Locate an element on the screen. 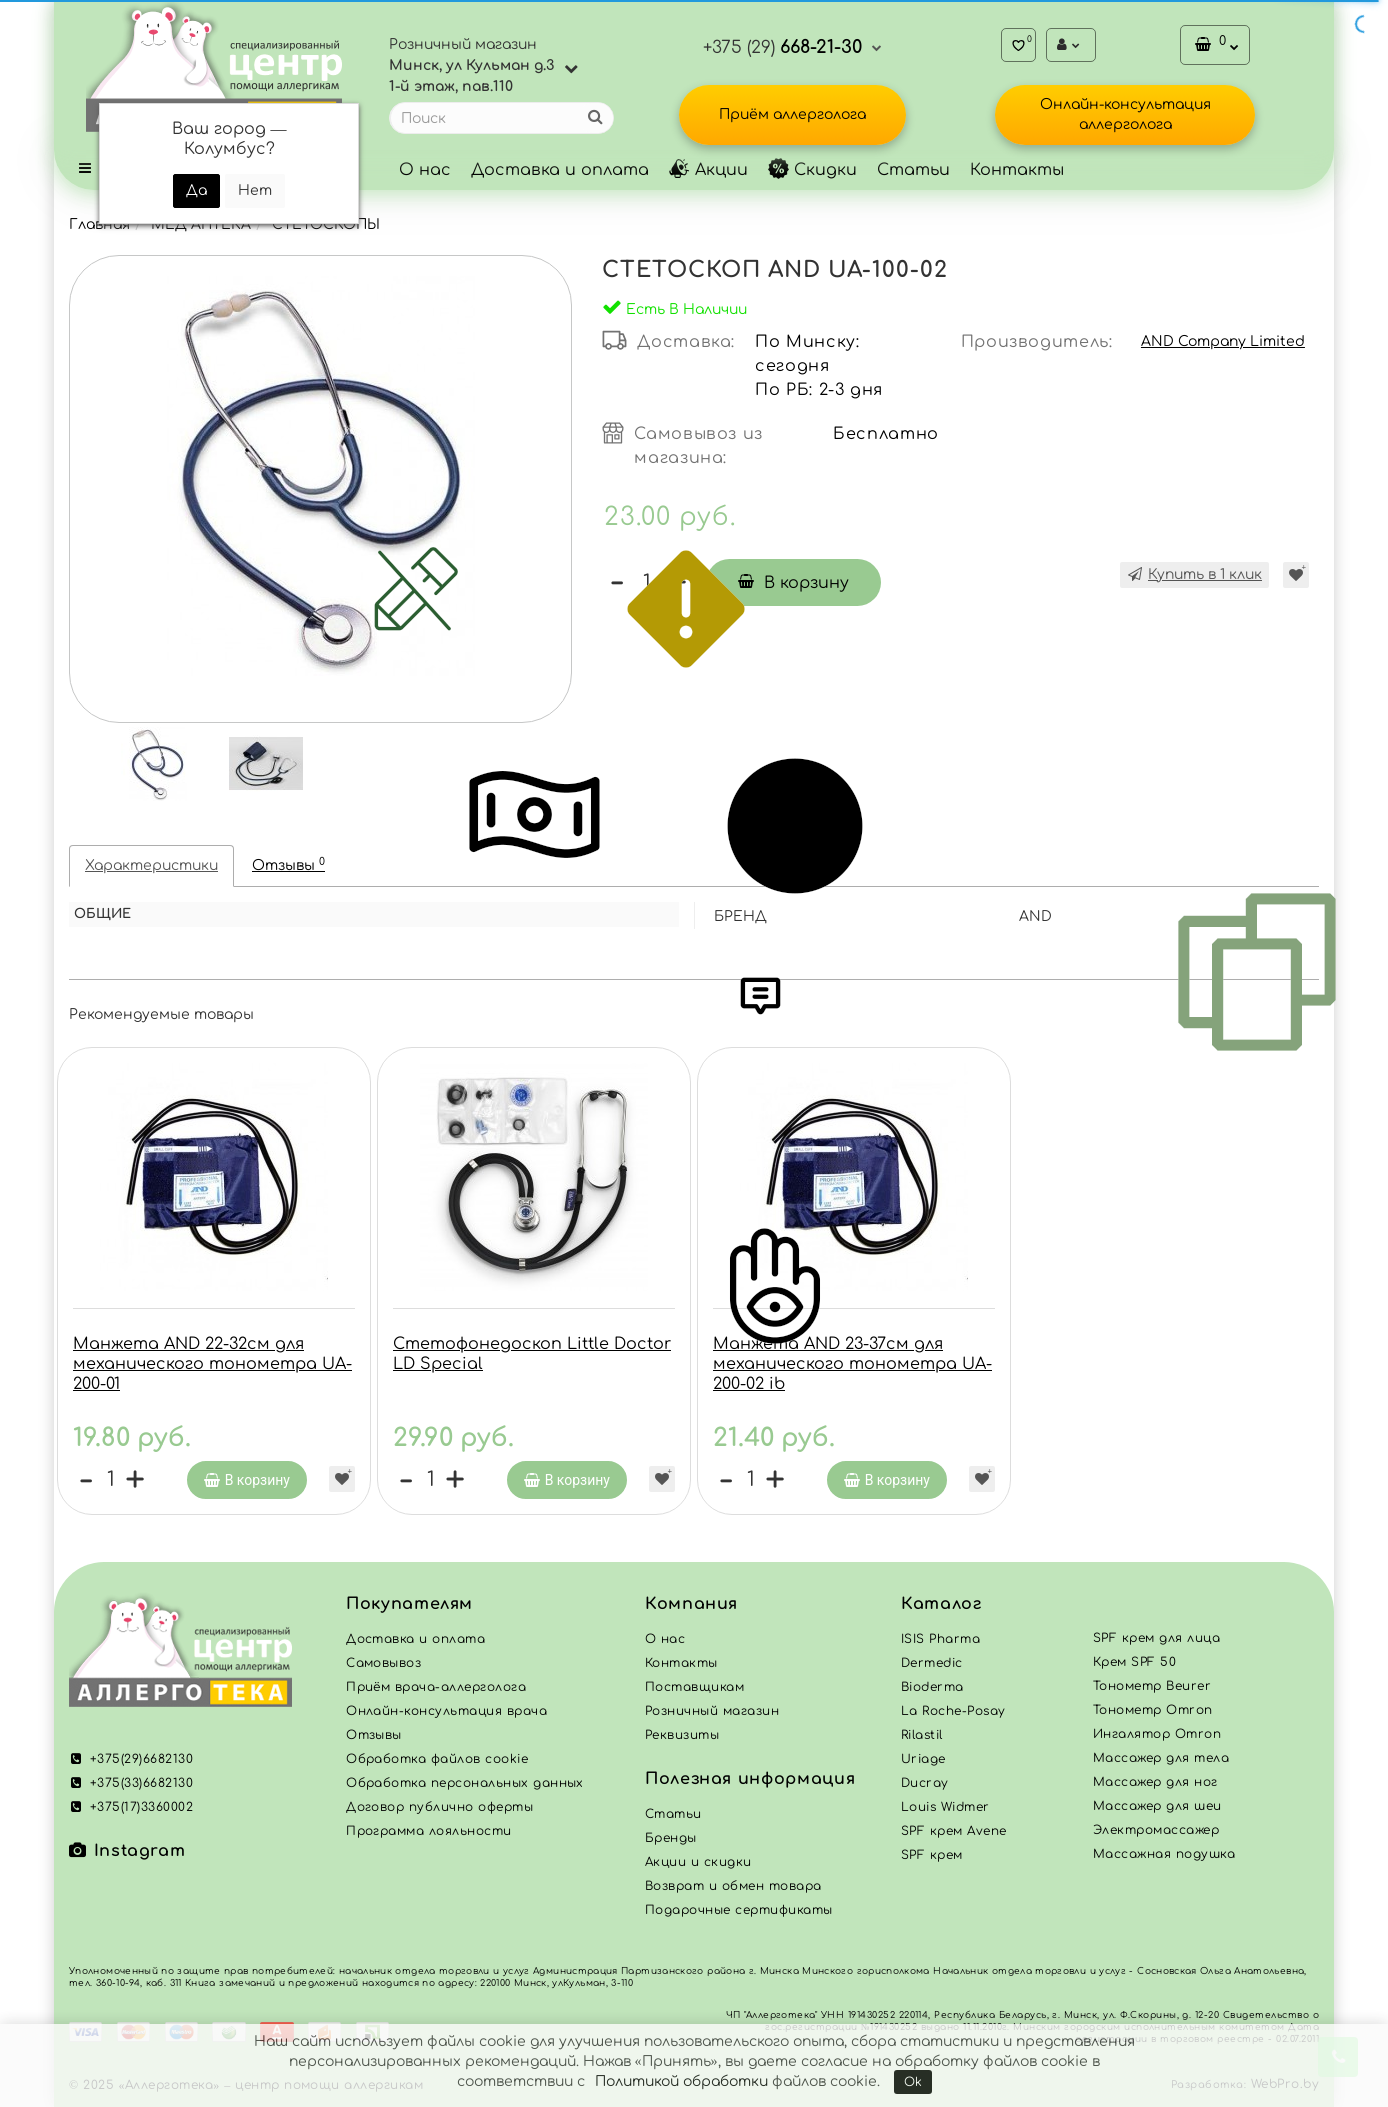 The height and width of the screenshot is (2107, 1388). indicates a warning or alert status is located at coordinates (686, 609).